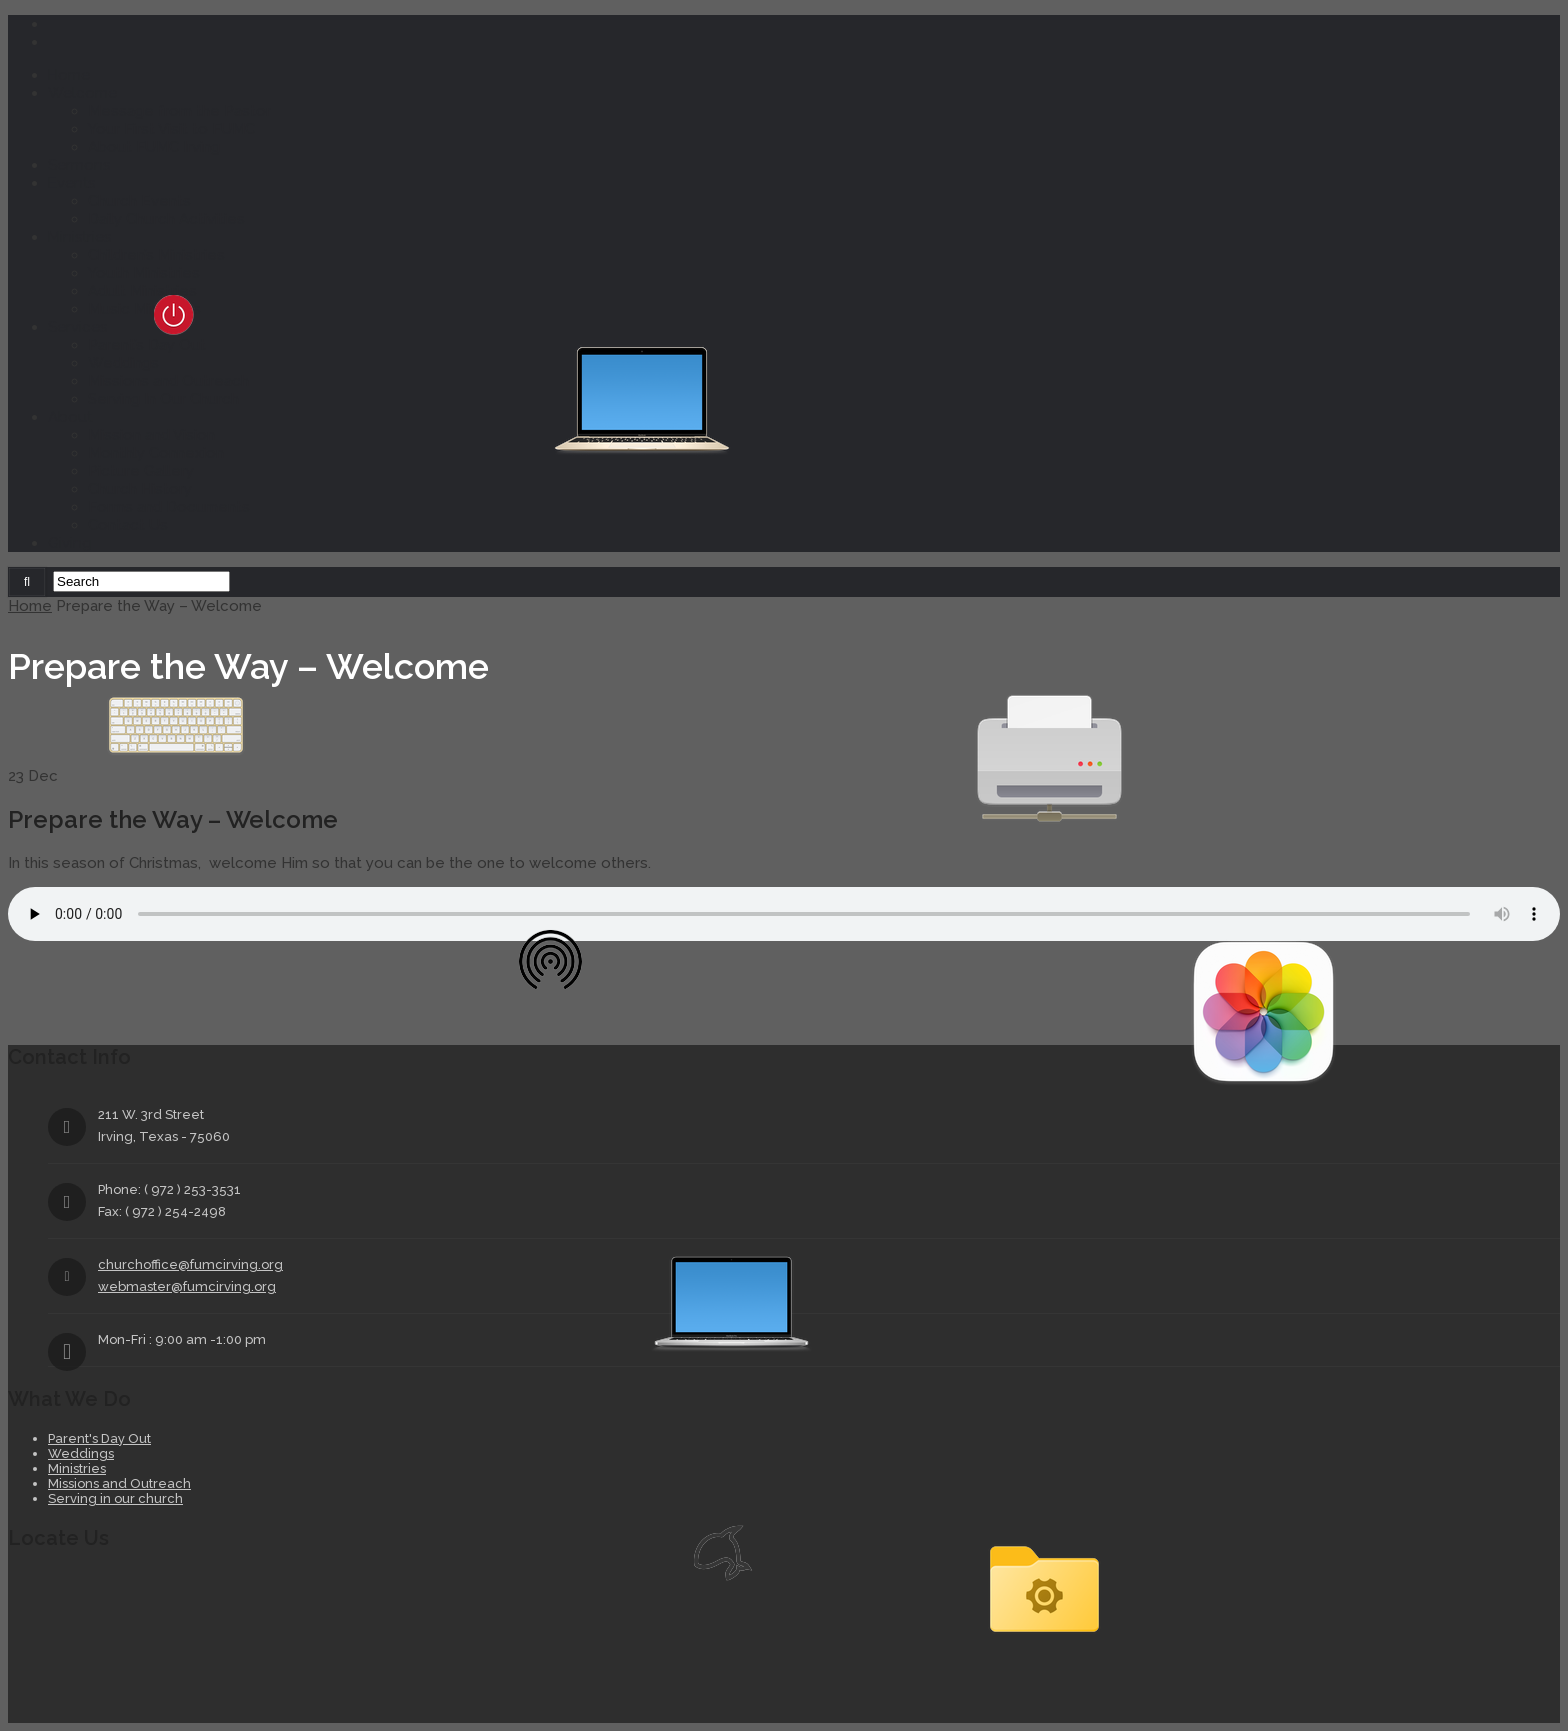 The height and width of the screenshot is (1731, 1568). Describe the element at coordinates (550, 959) in the screenshot. I see `access AirDrop file sharing` at that location.